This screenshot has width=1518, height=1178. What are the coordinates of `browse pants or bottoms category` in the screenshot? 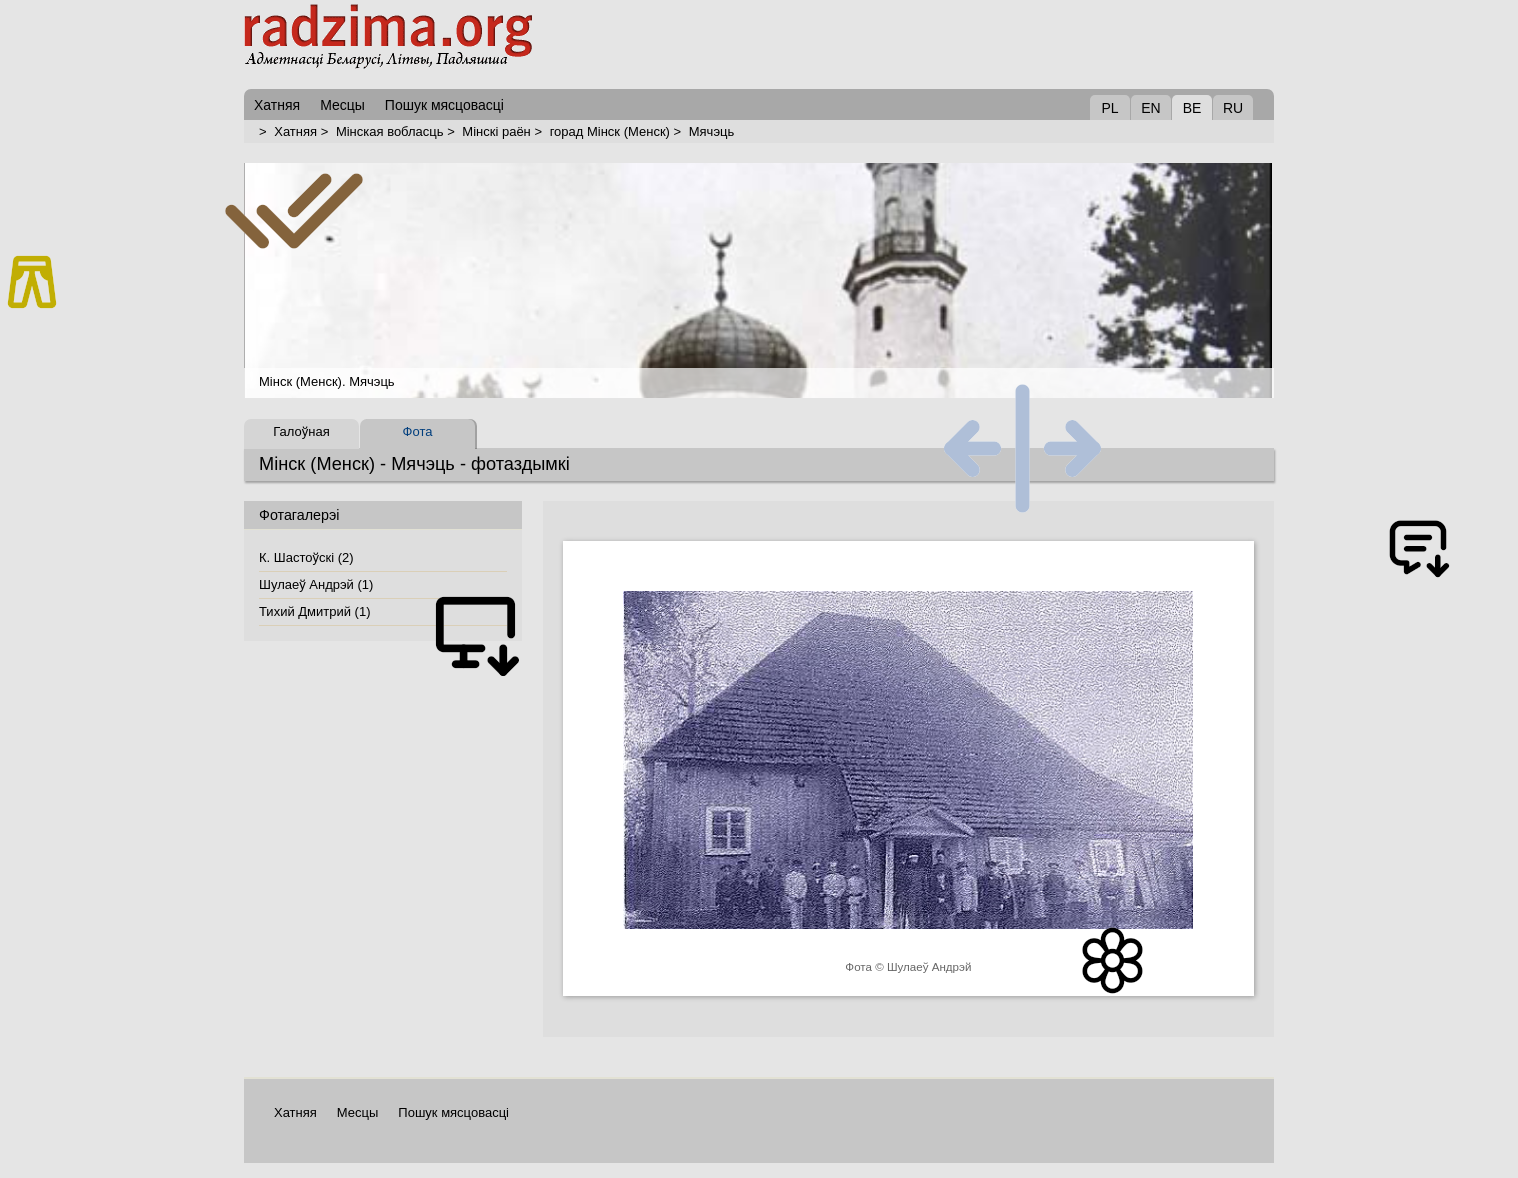 It's located at (32, 282).